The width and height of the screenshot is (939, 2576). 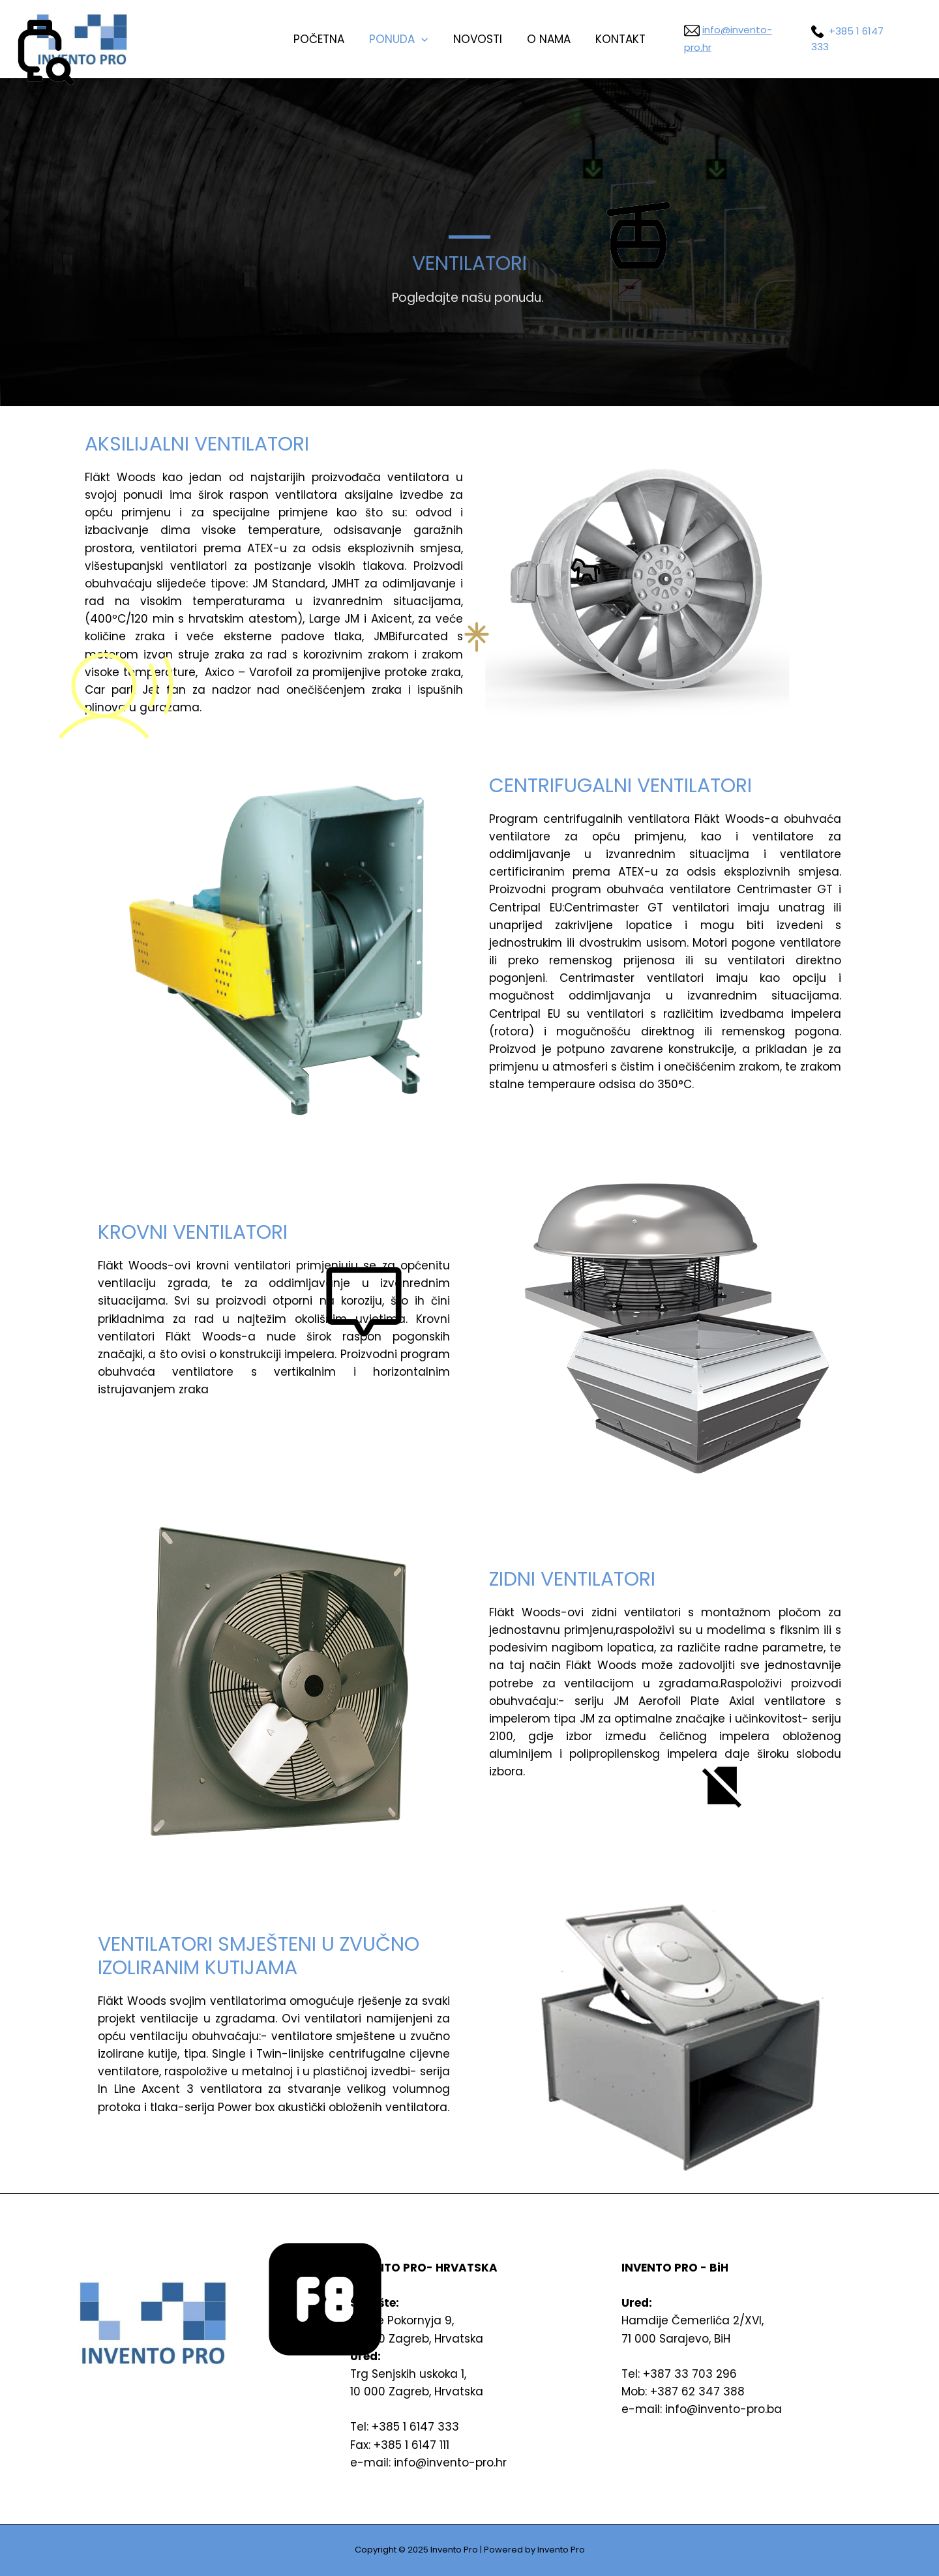 What do you see at coordinates (325, 2299) in the screenshot?
I see `Facebook F8 developer conference logo or branding` at bounding box center [325, 2299].